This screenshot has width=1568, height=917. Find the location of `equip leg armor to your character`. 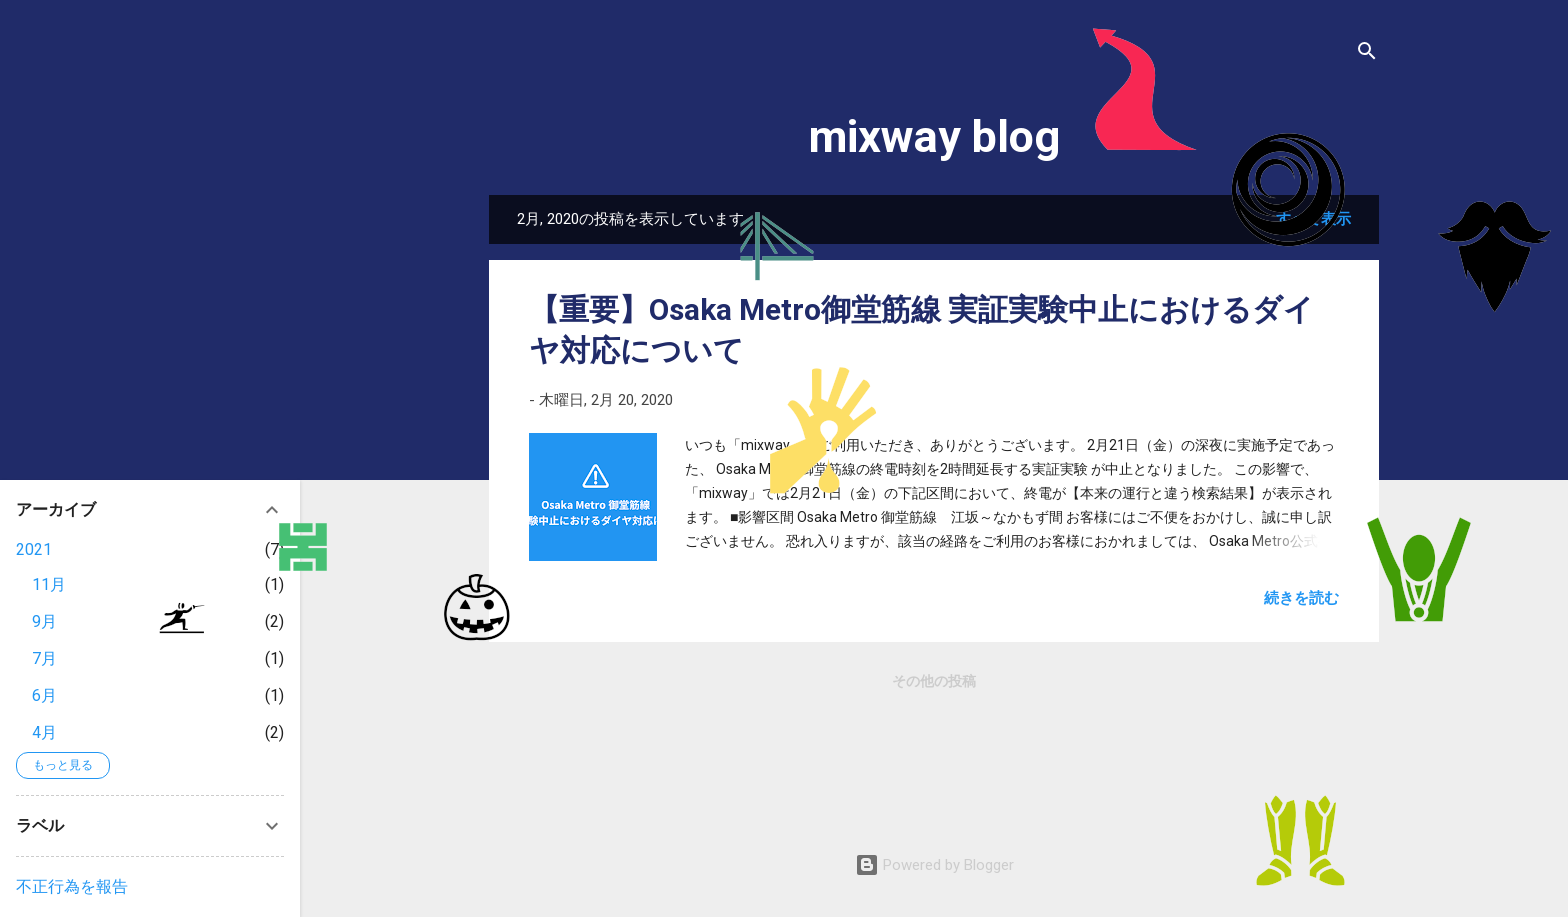

equip leg armor to your character is located at coordinates (1300, 840).